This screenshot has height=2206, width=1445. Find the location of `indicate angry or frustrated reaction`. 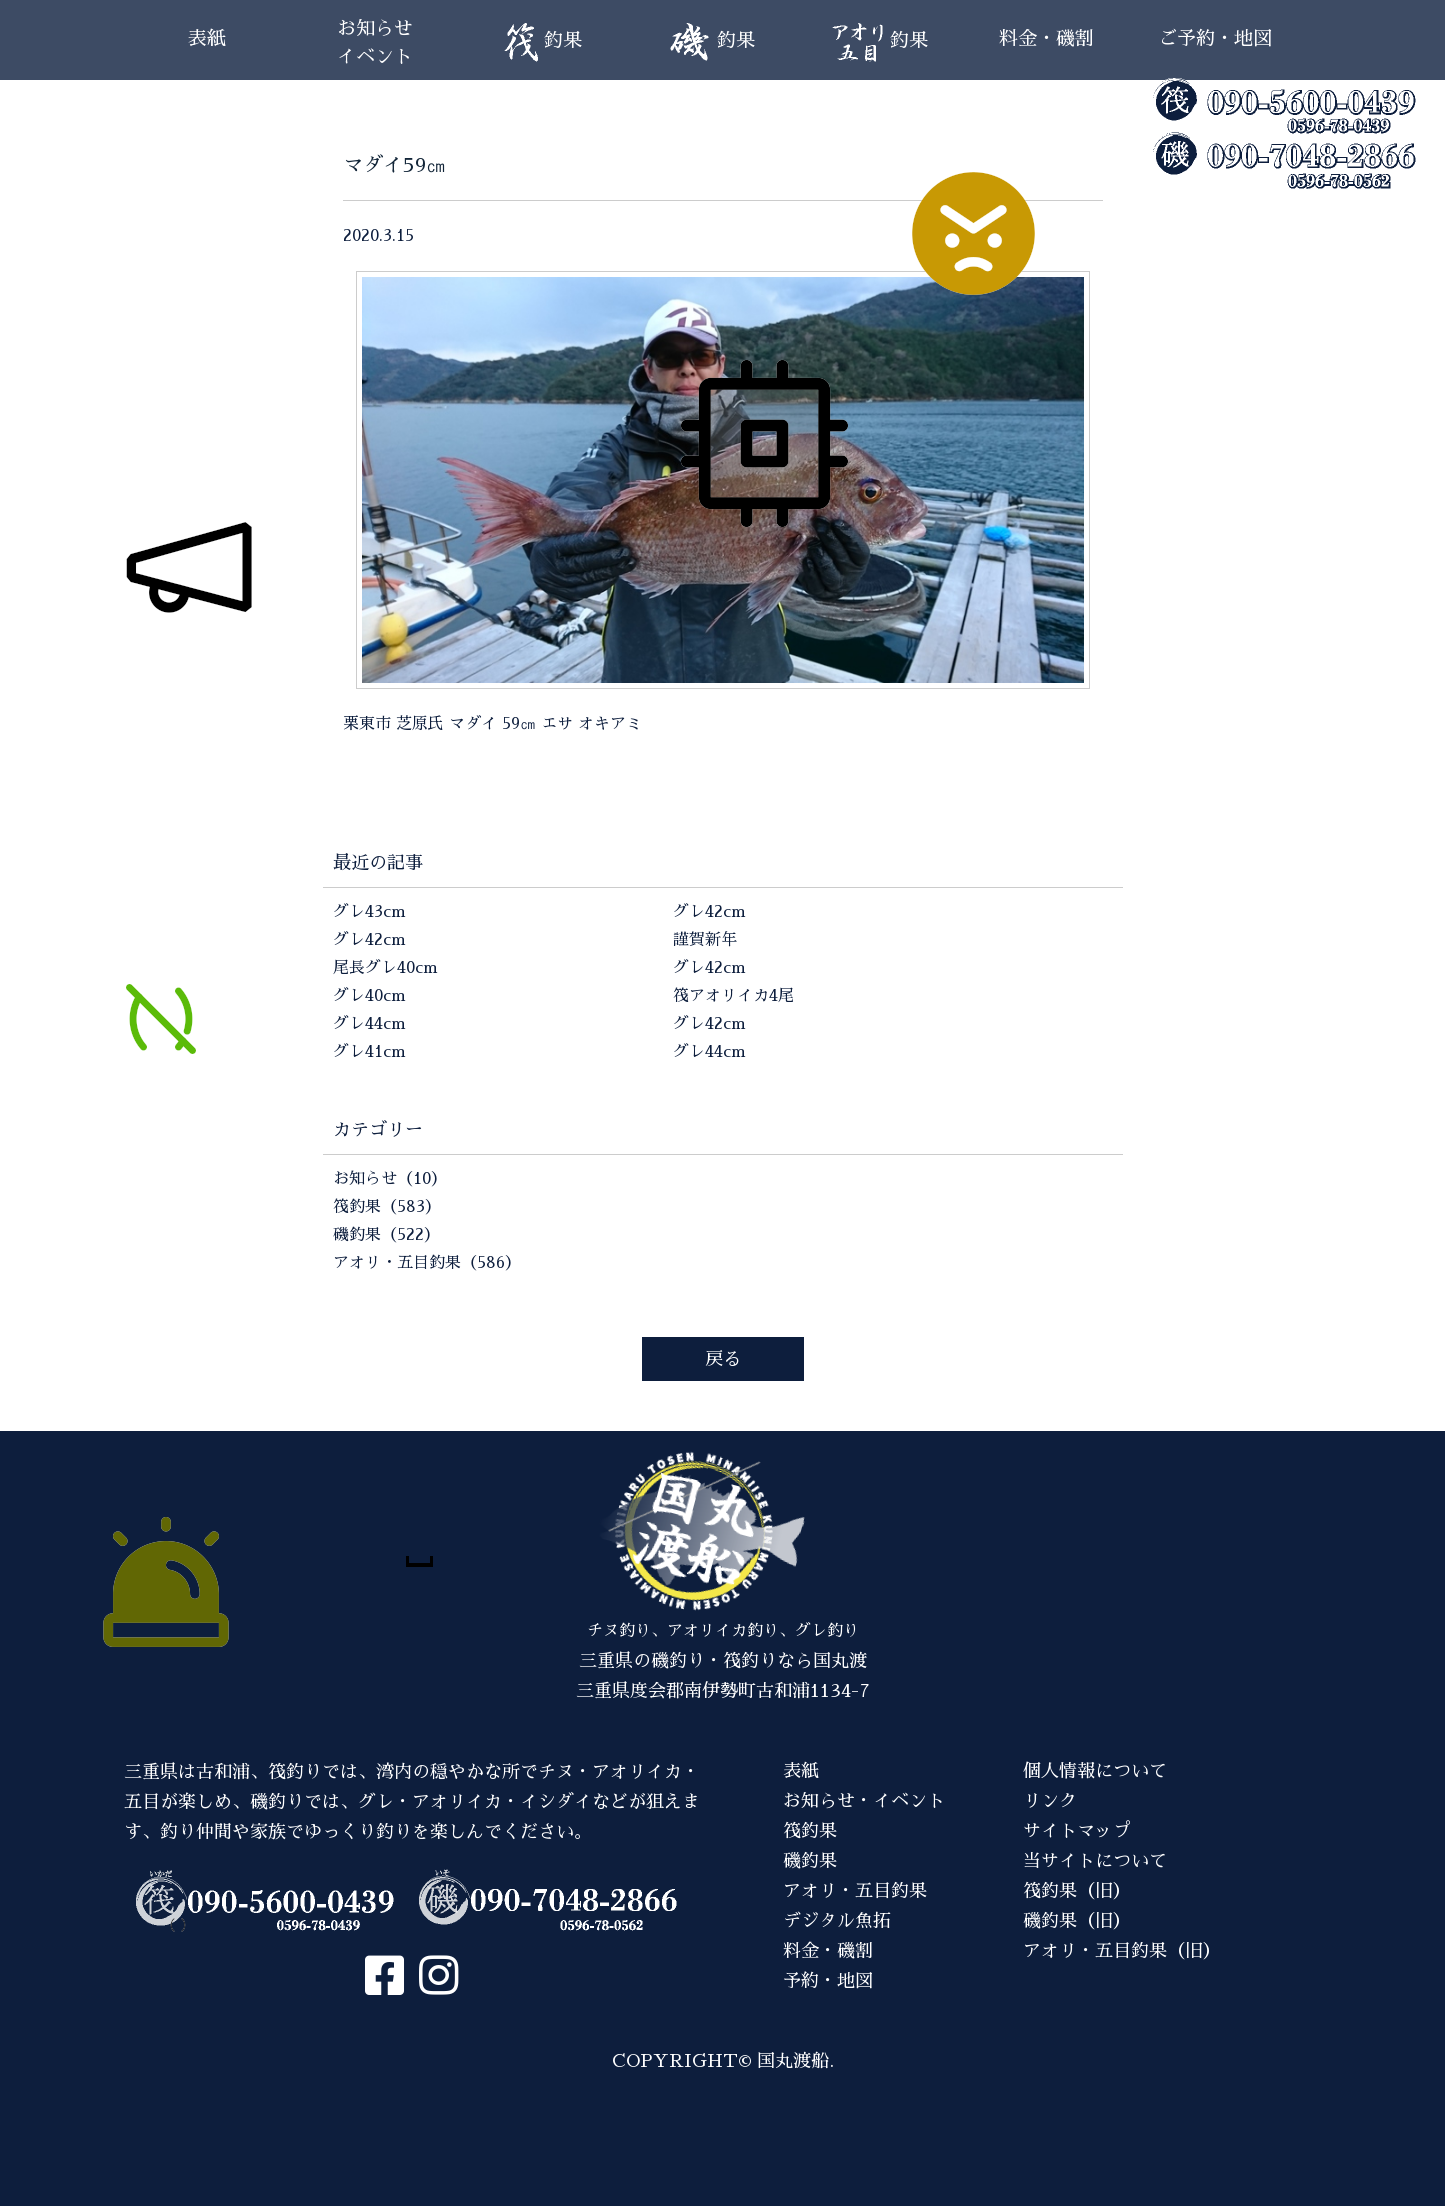

indicate angry or frustrated reaction is located at coordinates (973, 233).